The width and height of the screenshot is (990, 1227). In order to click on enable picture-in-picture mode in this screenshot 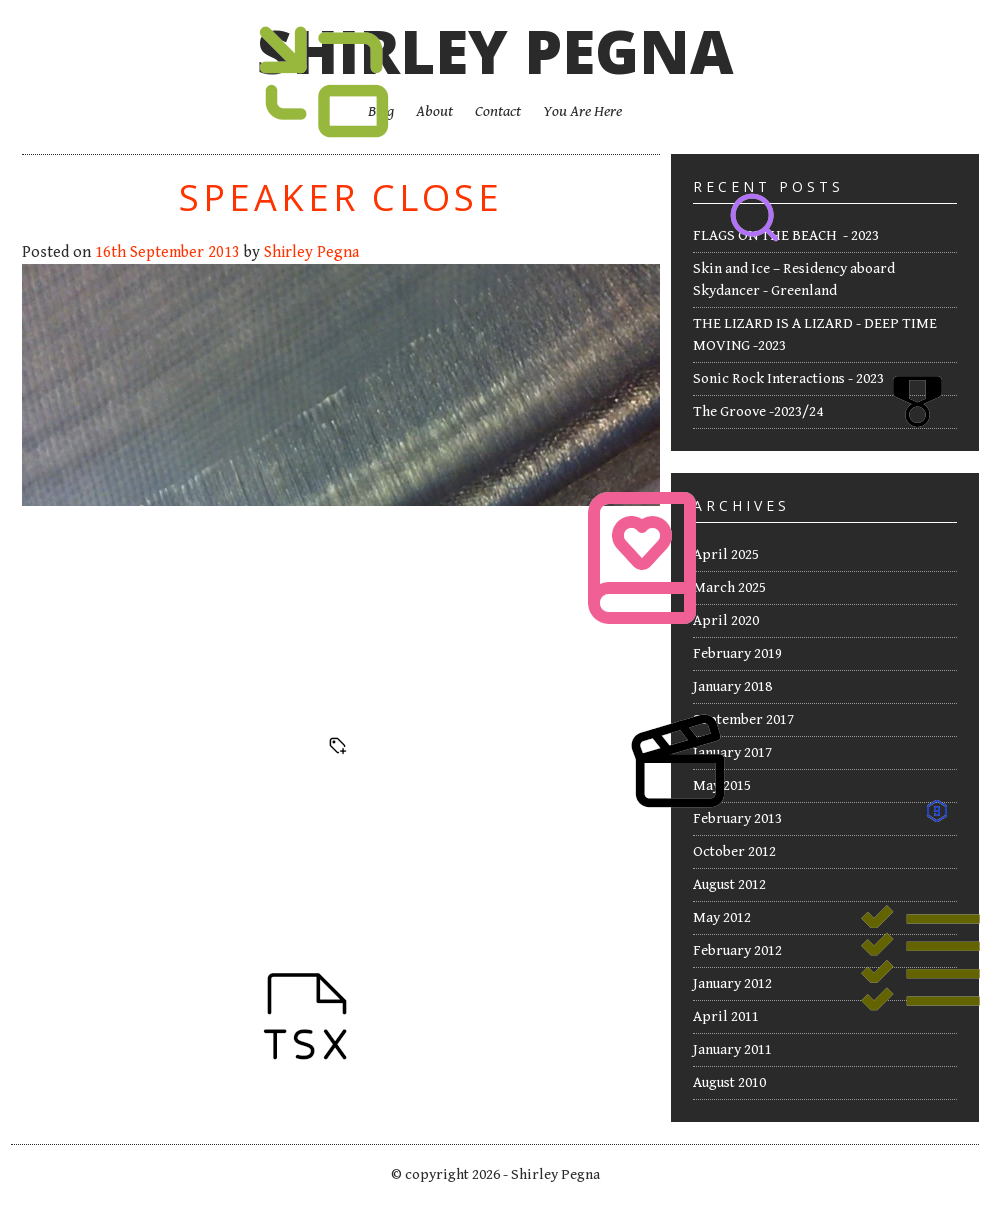, I will do `click(324, 79)`.